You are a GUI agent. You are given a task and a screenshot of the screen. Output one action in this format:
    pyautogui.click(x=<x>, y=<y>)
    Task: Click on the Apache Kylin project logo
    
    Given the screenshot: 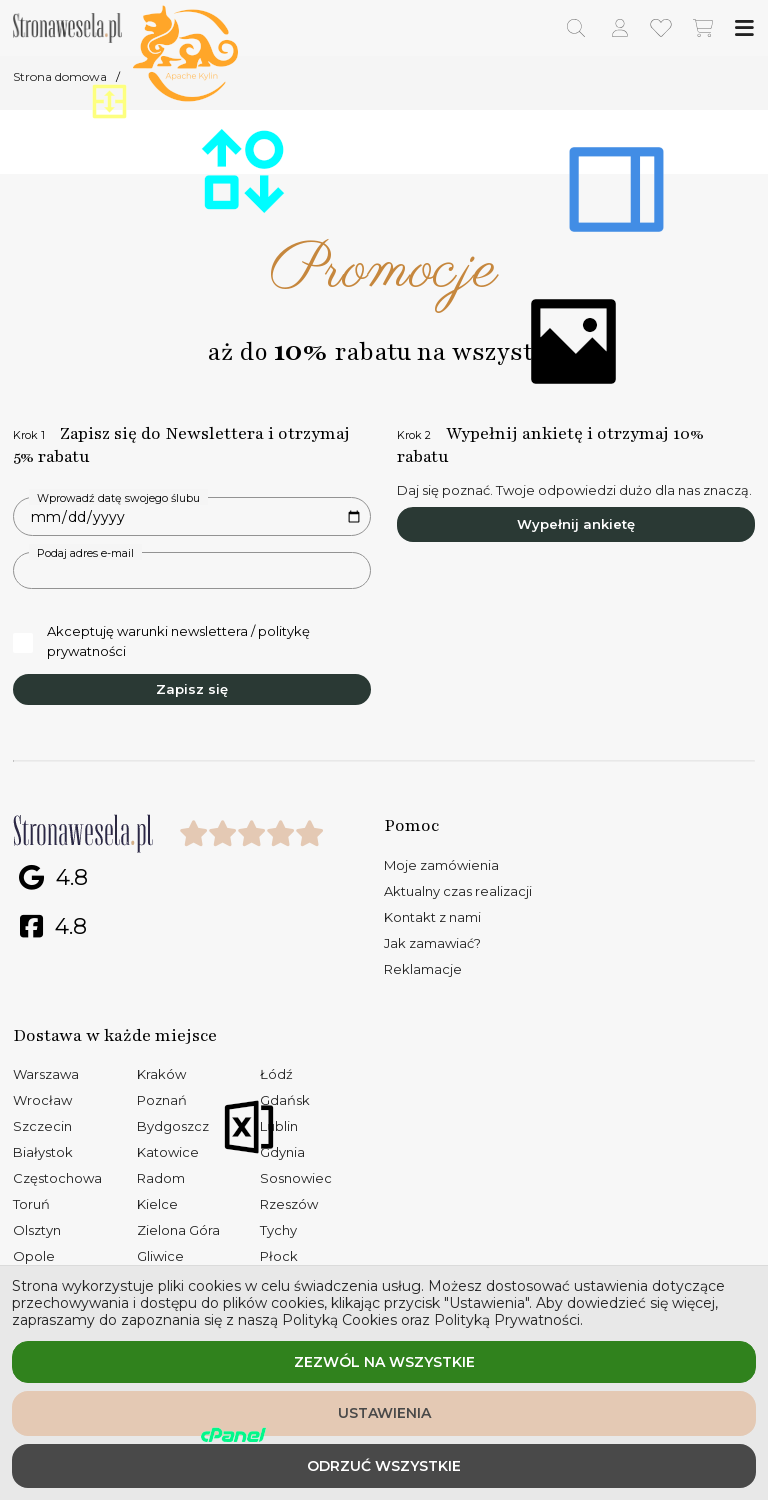 What is the action you would take?
    pyautogui.click(x=185, y=53)
    